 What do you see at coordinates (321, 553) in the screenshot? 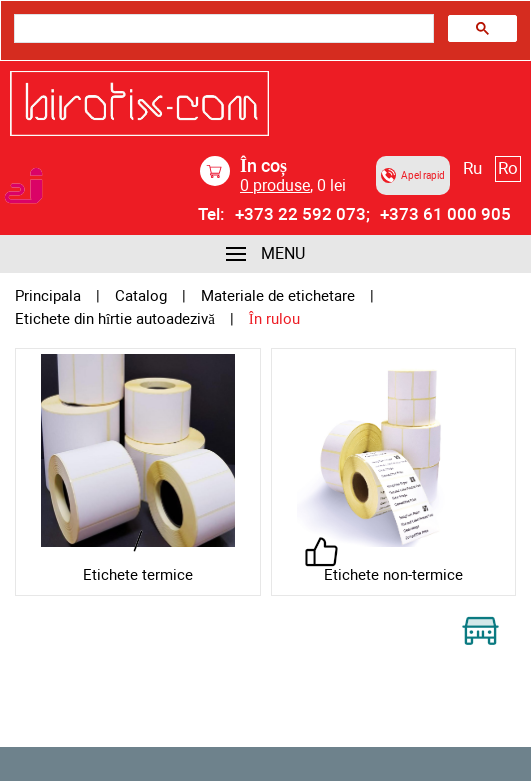
I see `like or approve content` at bounding box center [321, 553].